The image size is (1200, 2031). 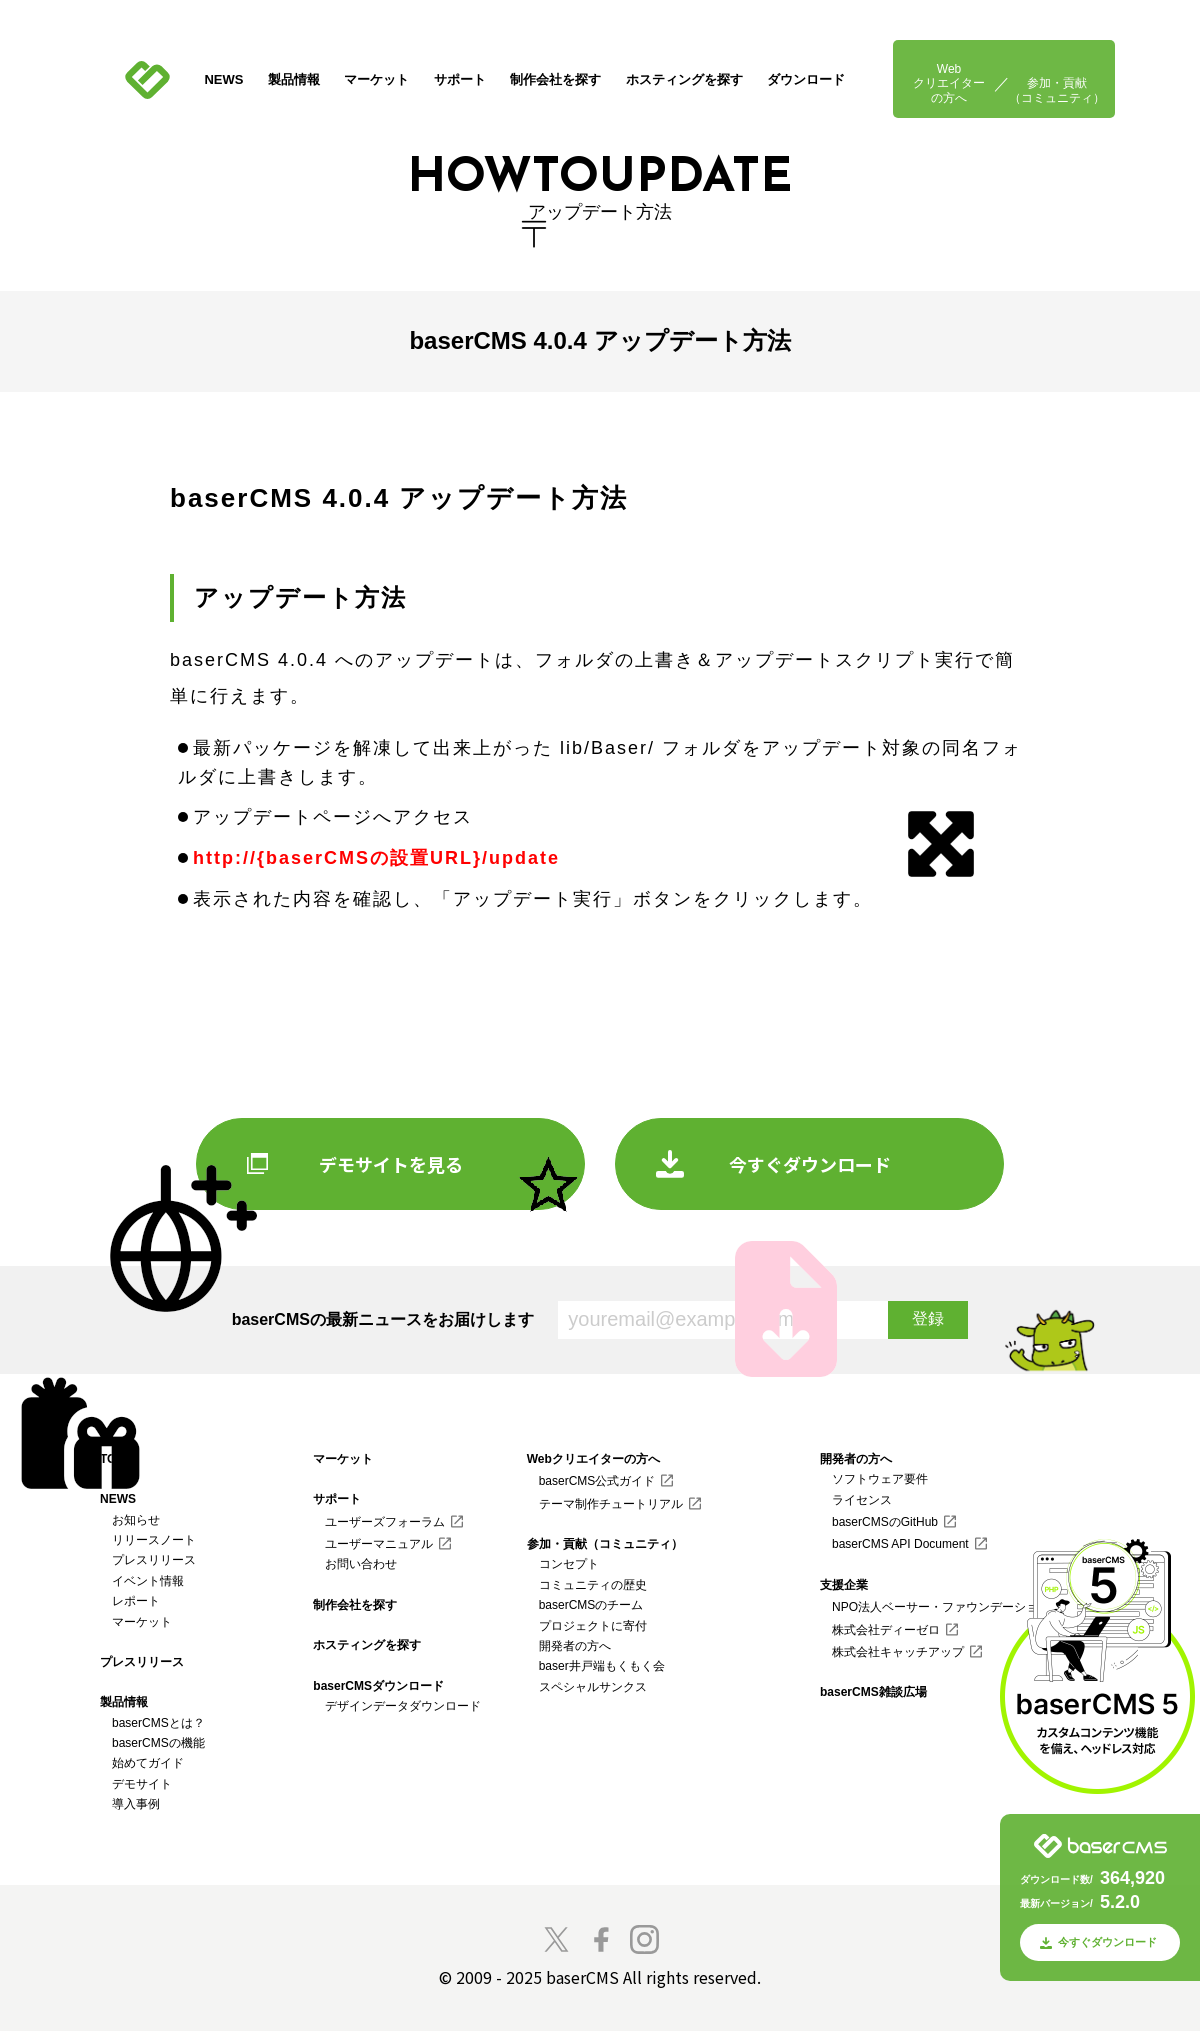 What do you see at coordinates (80, 1436) in the screenshot?
I see `view gifts or rewards` at bounding box center [80, 1436].